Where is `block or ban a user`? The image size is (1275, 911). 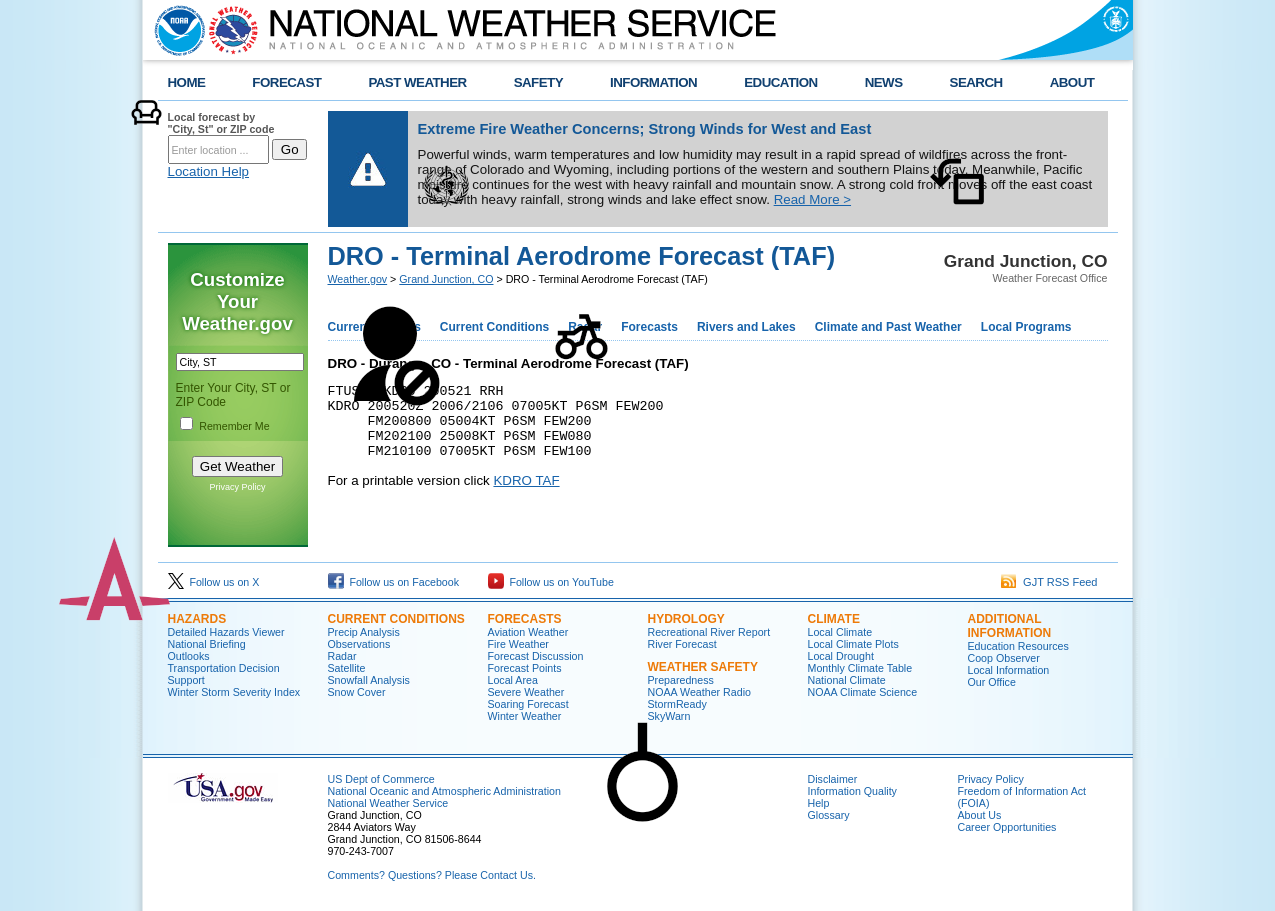 block or ban a user is located at coordinates (390, 356).